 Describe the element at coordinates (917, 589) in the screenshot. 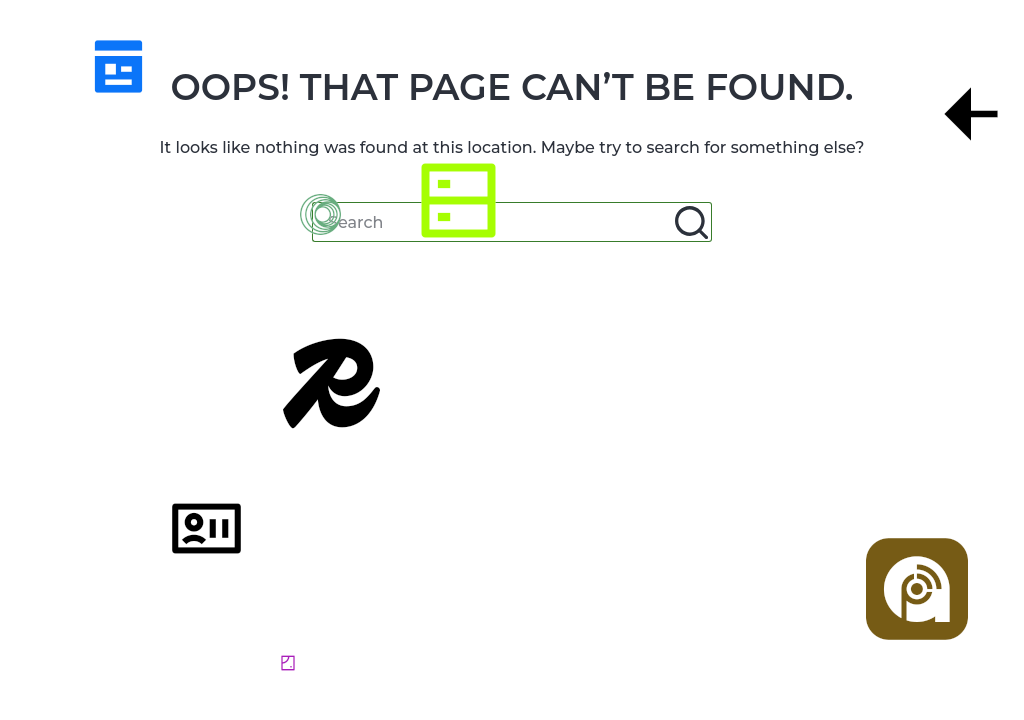

I see `open Podcast Addict app` at that location.